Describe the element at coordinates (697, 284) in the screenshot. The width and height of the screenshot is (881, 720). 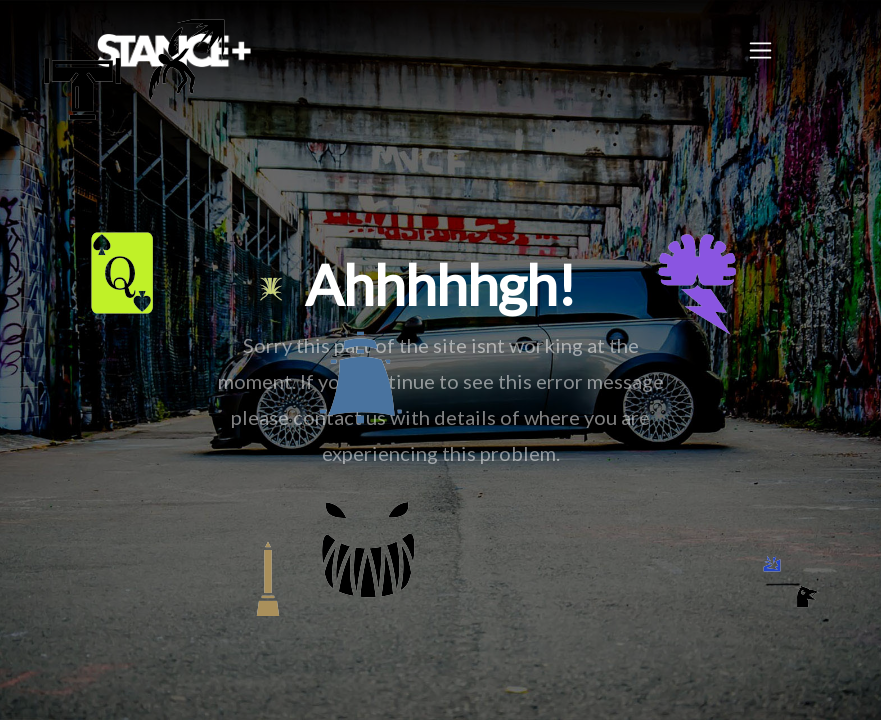
I see `start a brainstorming session` at that location.